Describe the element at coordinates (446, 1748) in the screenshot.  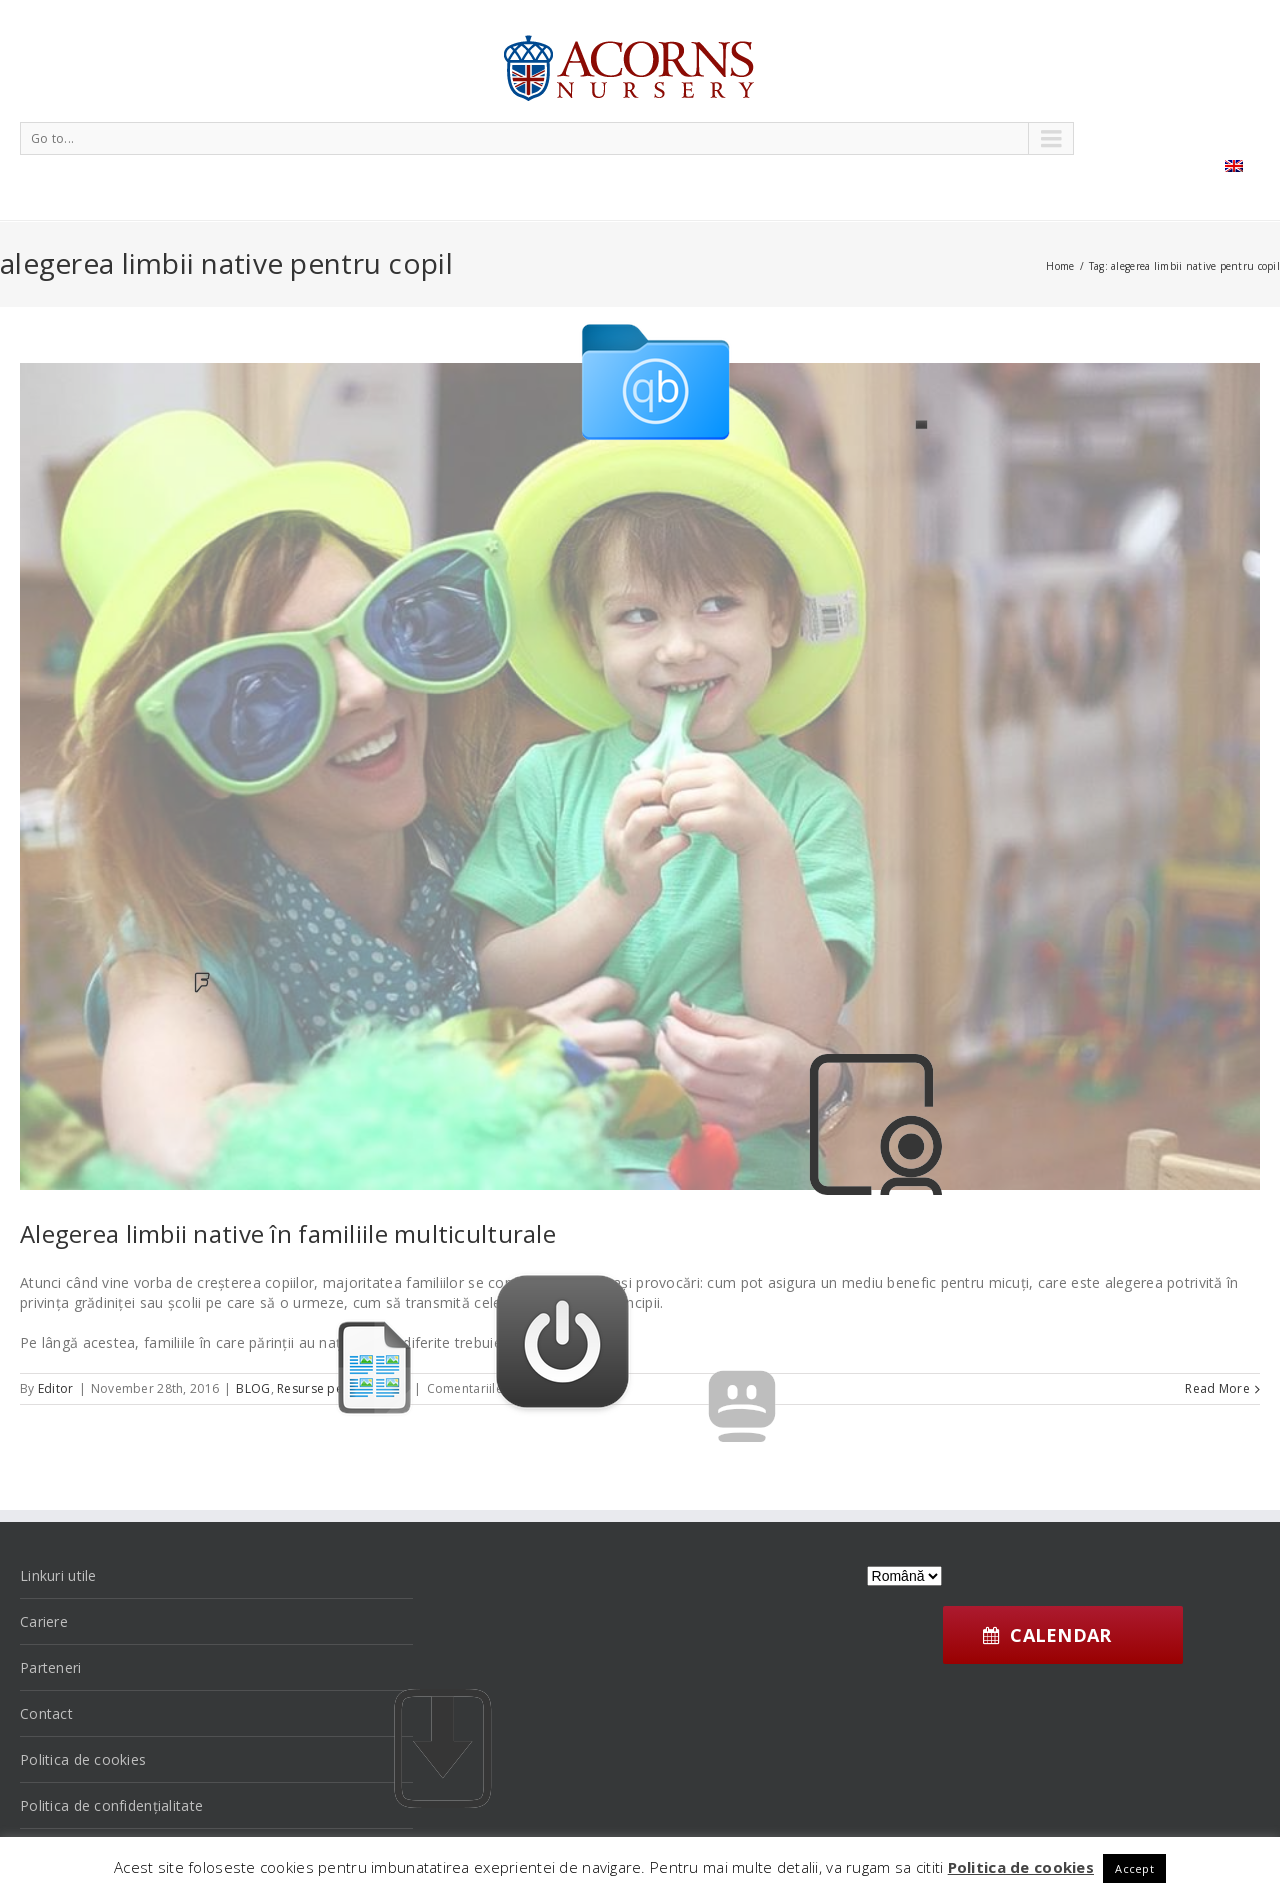
I see `download a file or application` at that location.